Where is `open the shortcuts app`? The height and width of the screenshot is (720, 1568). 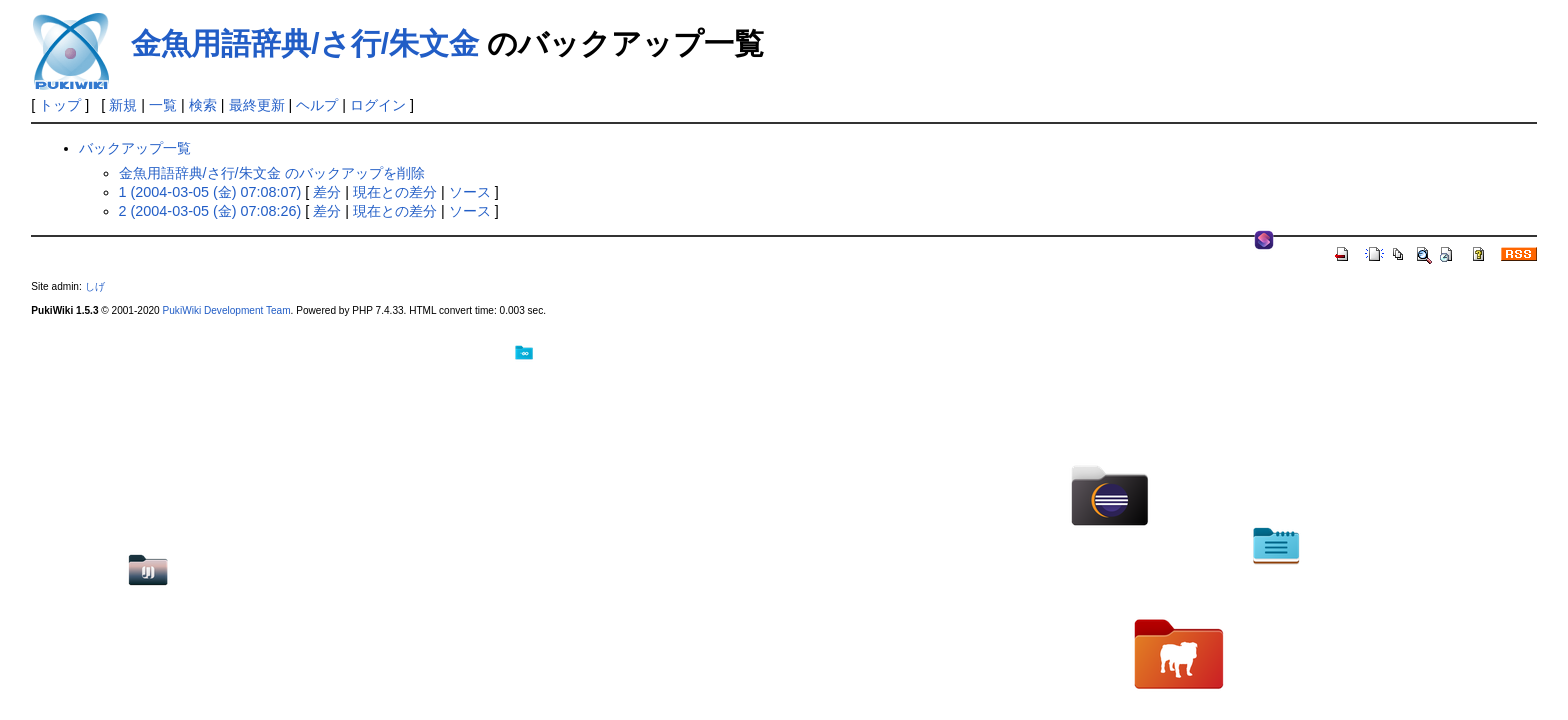 open the shortcuts app is located at coordinates (1264, 240).